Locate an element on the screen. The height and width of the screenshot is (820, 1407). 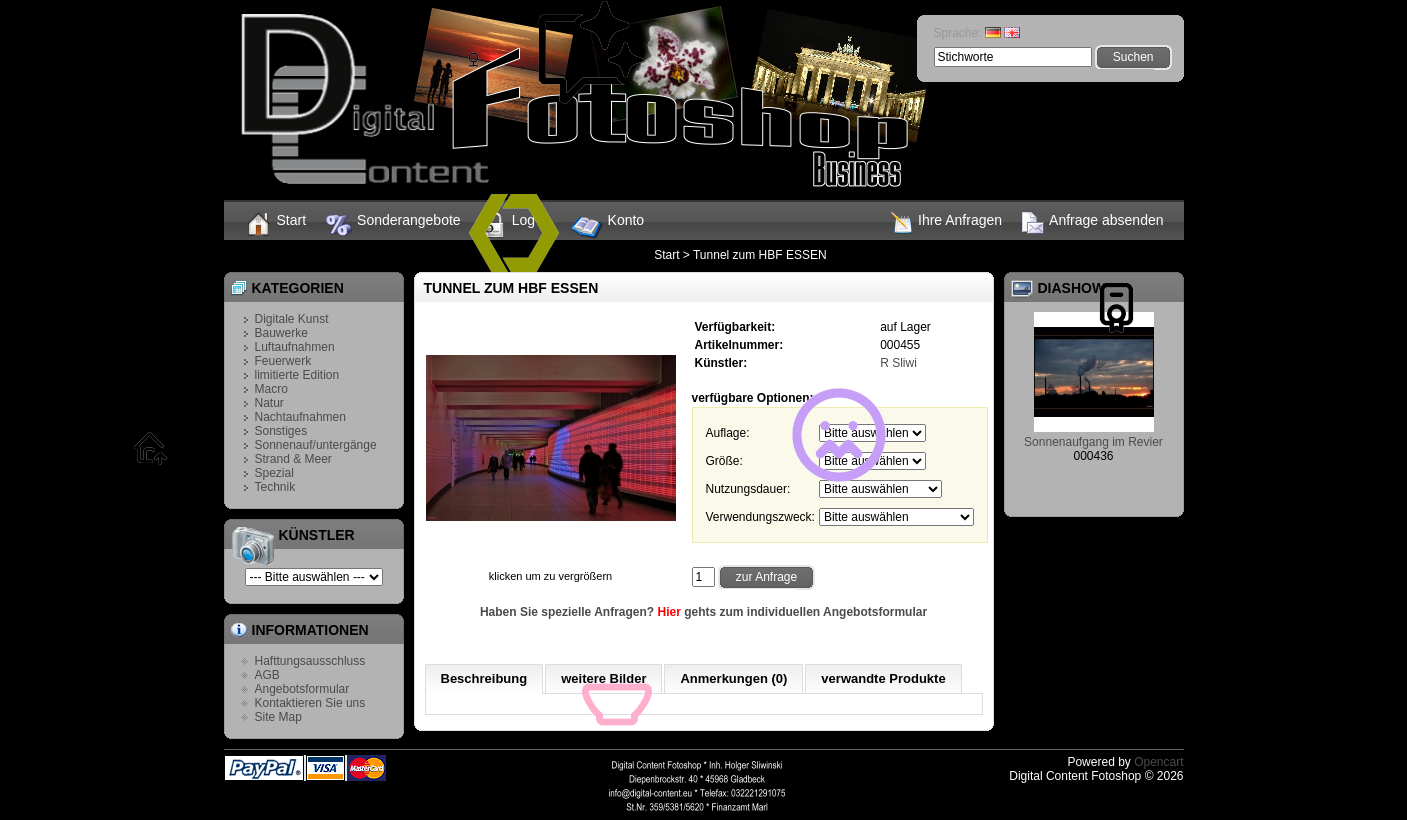
access food or recipe features is located at coordinates (617, 701).